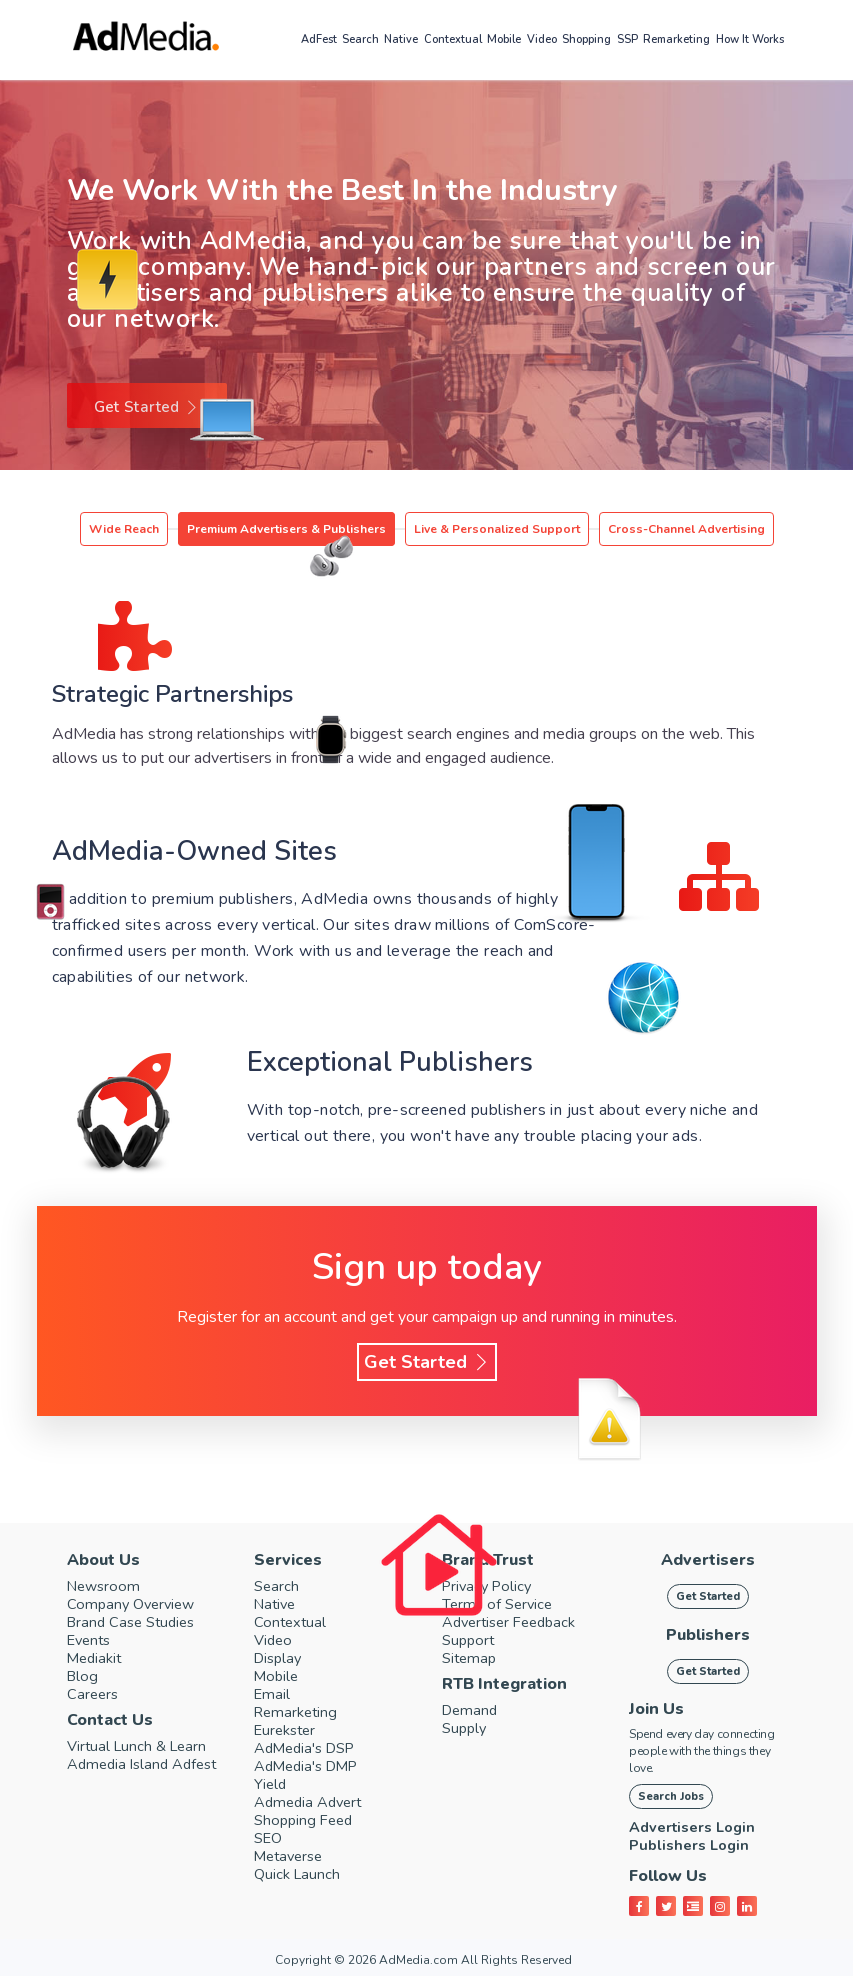  I want to click on iPhone 13 Pro device icon, so click(596, 863).